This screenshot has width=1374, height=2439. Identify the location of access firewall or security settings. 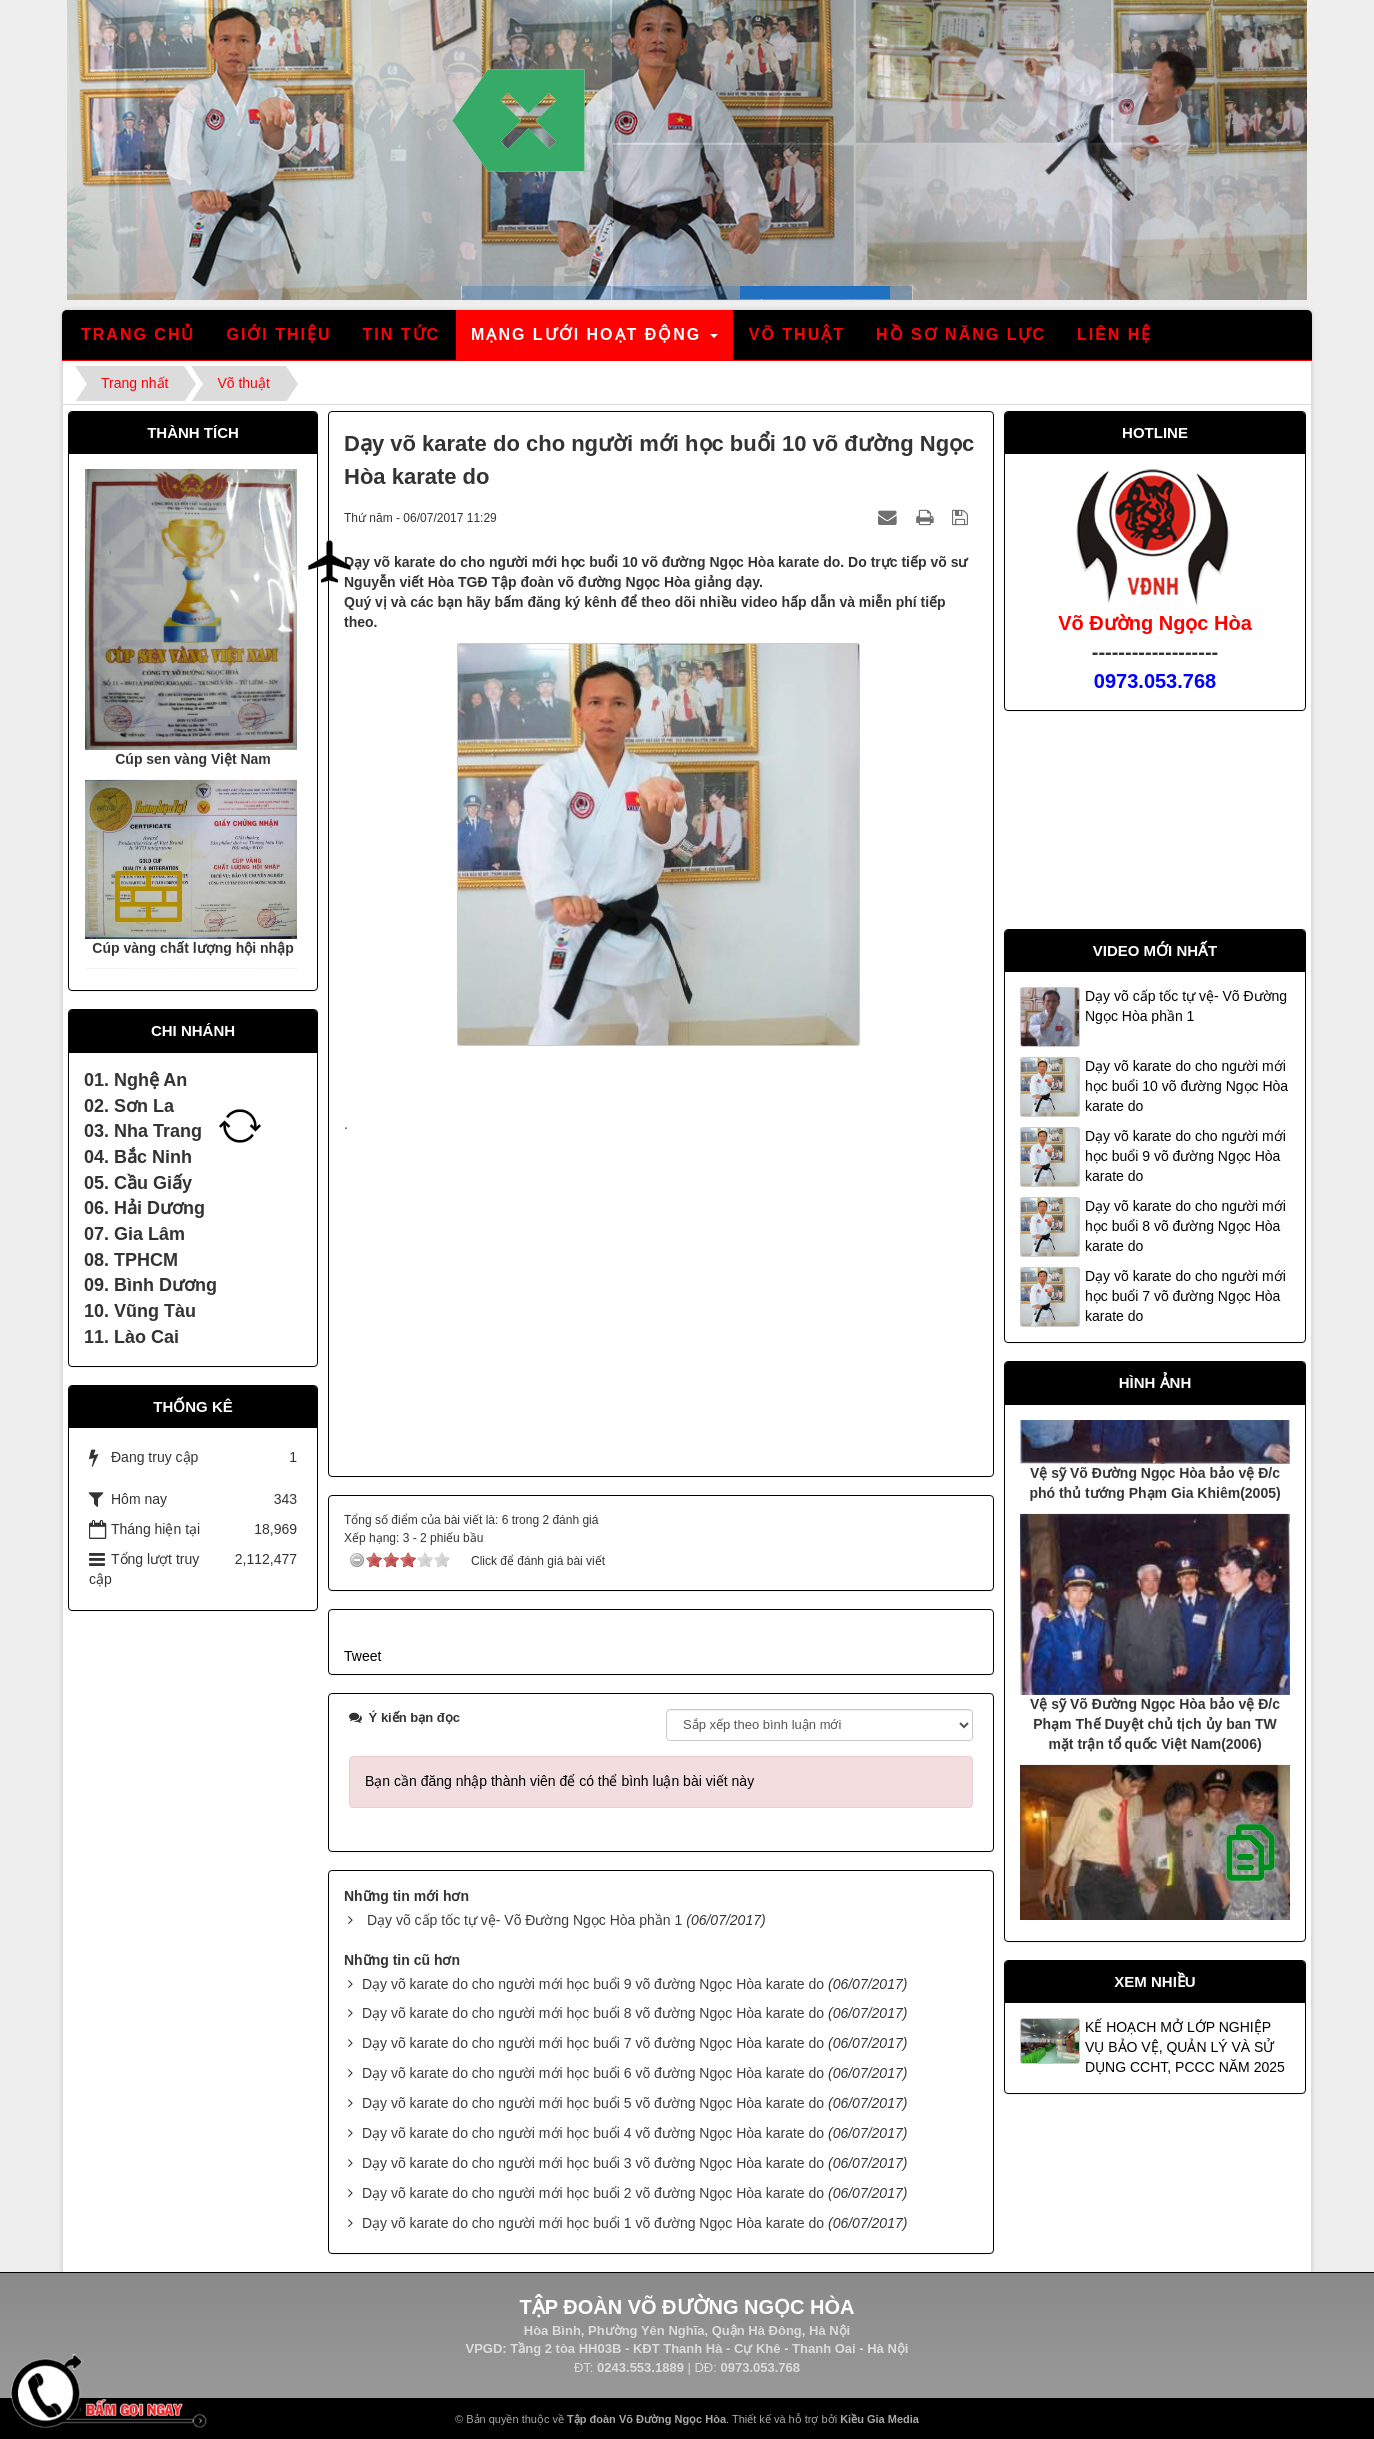
(148, 896).